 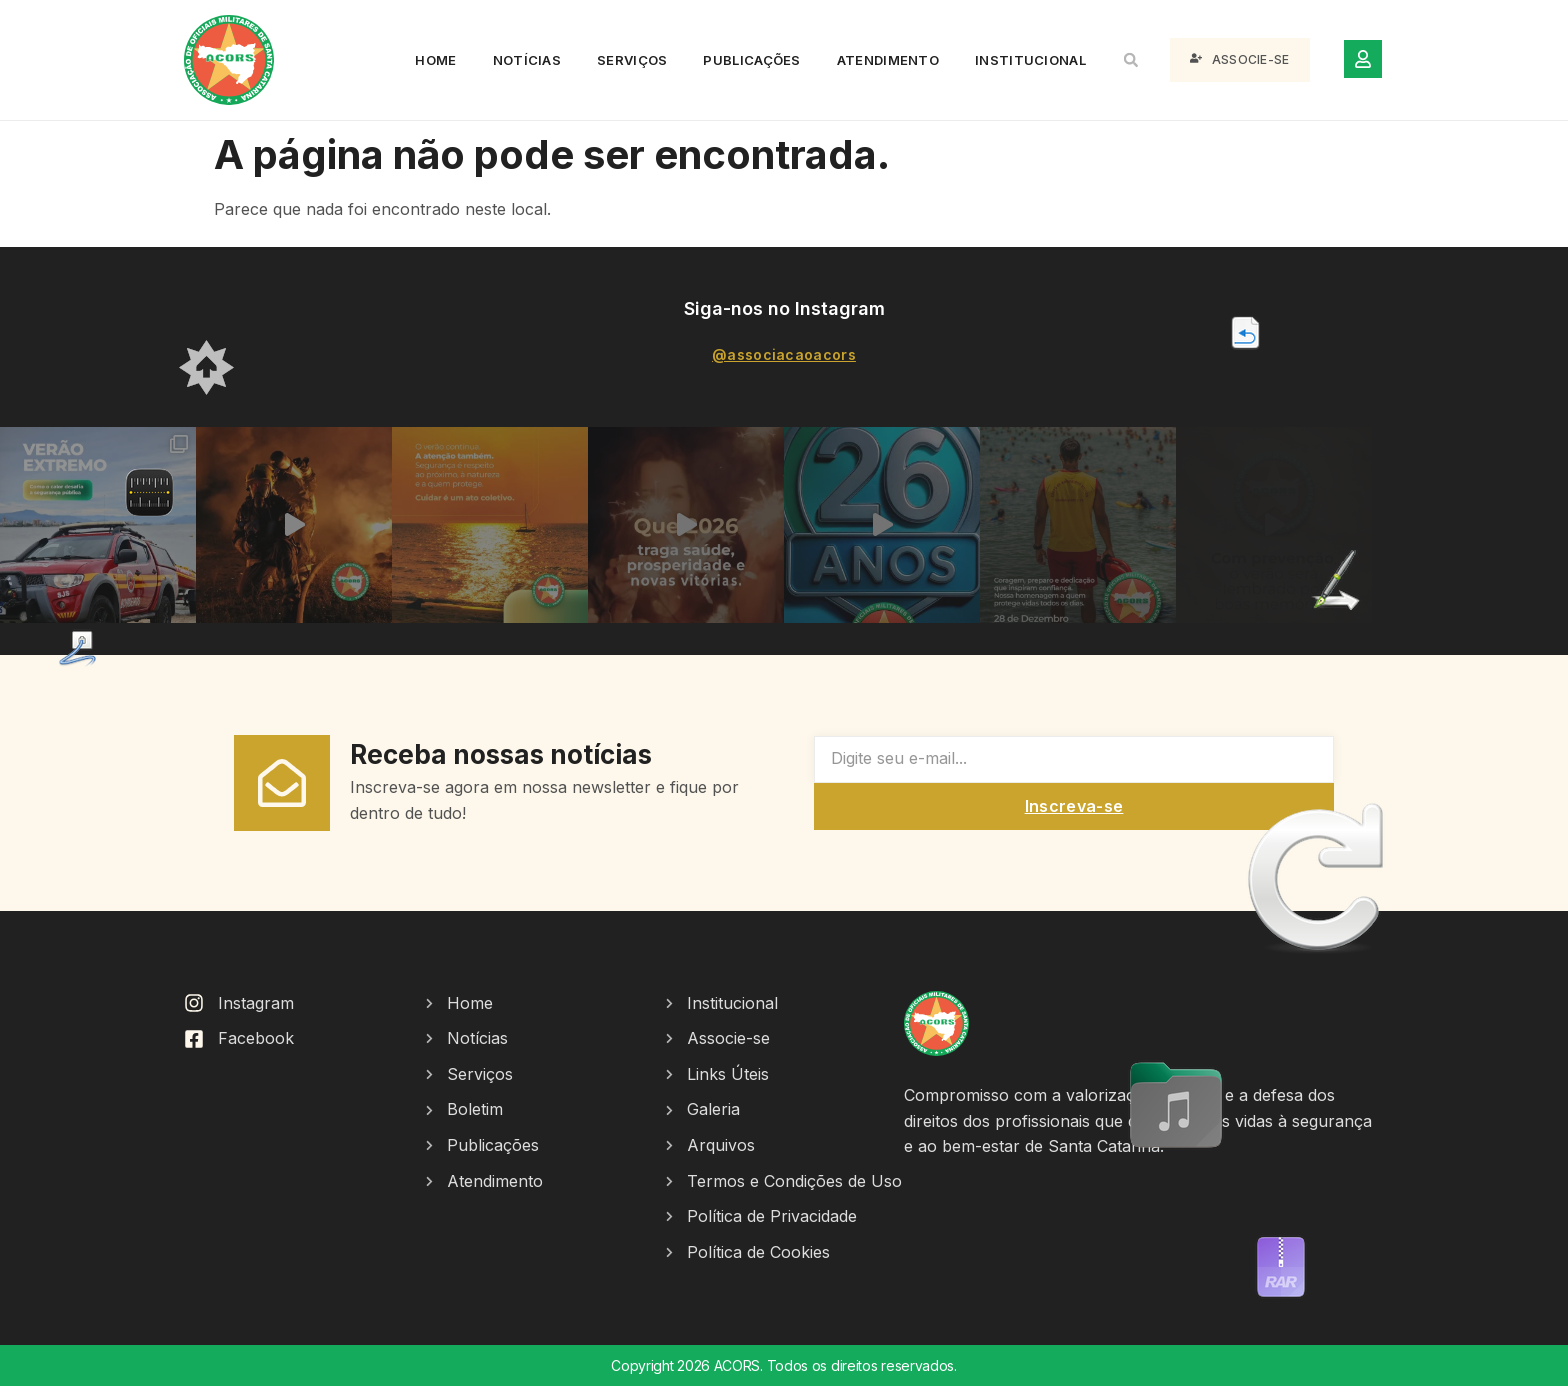 I want to click on connect to a wired ethernet network, so click(x=77, y=648).